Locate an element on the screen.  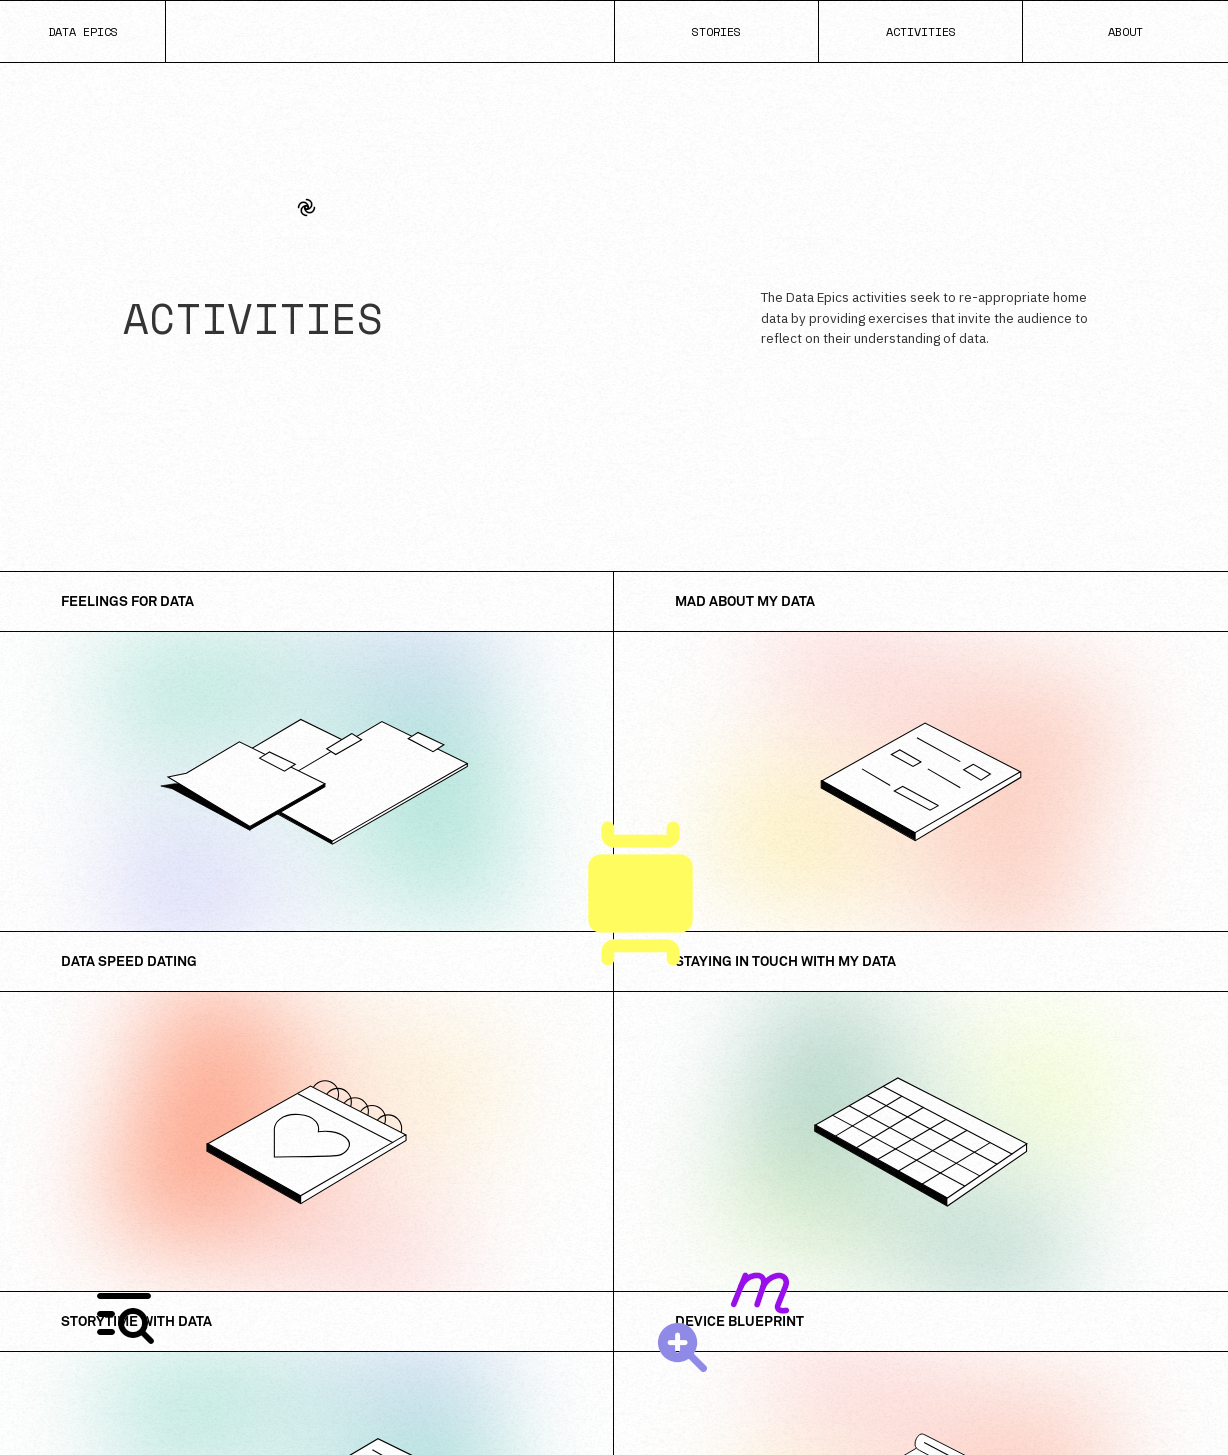
open the Meetup app is located at coordinates (760, 1290).